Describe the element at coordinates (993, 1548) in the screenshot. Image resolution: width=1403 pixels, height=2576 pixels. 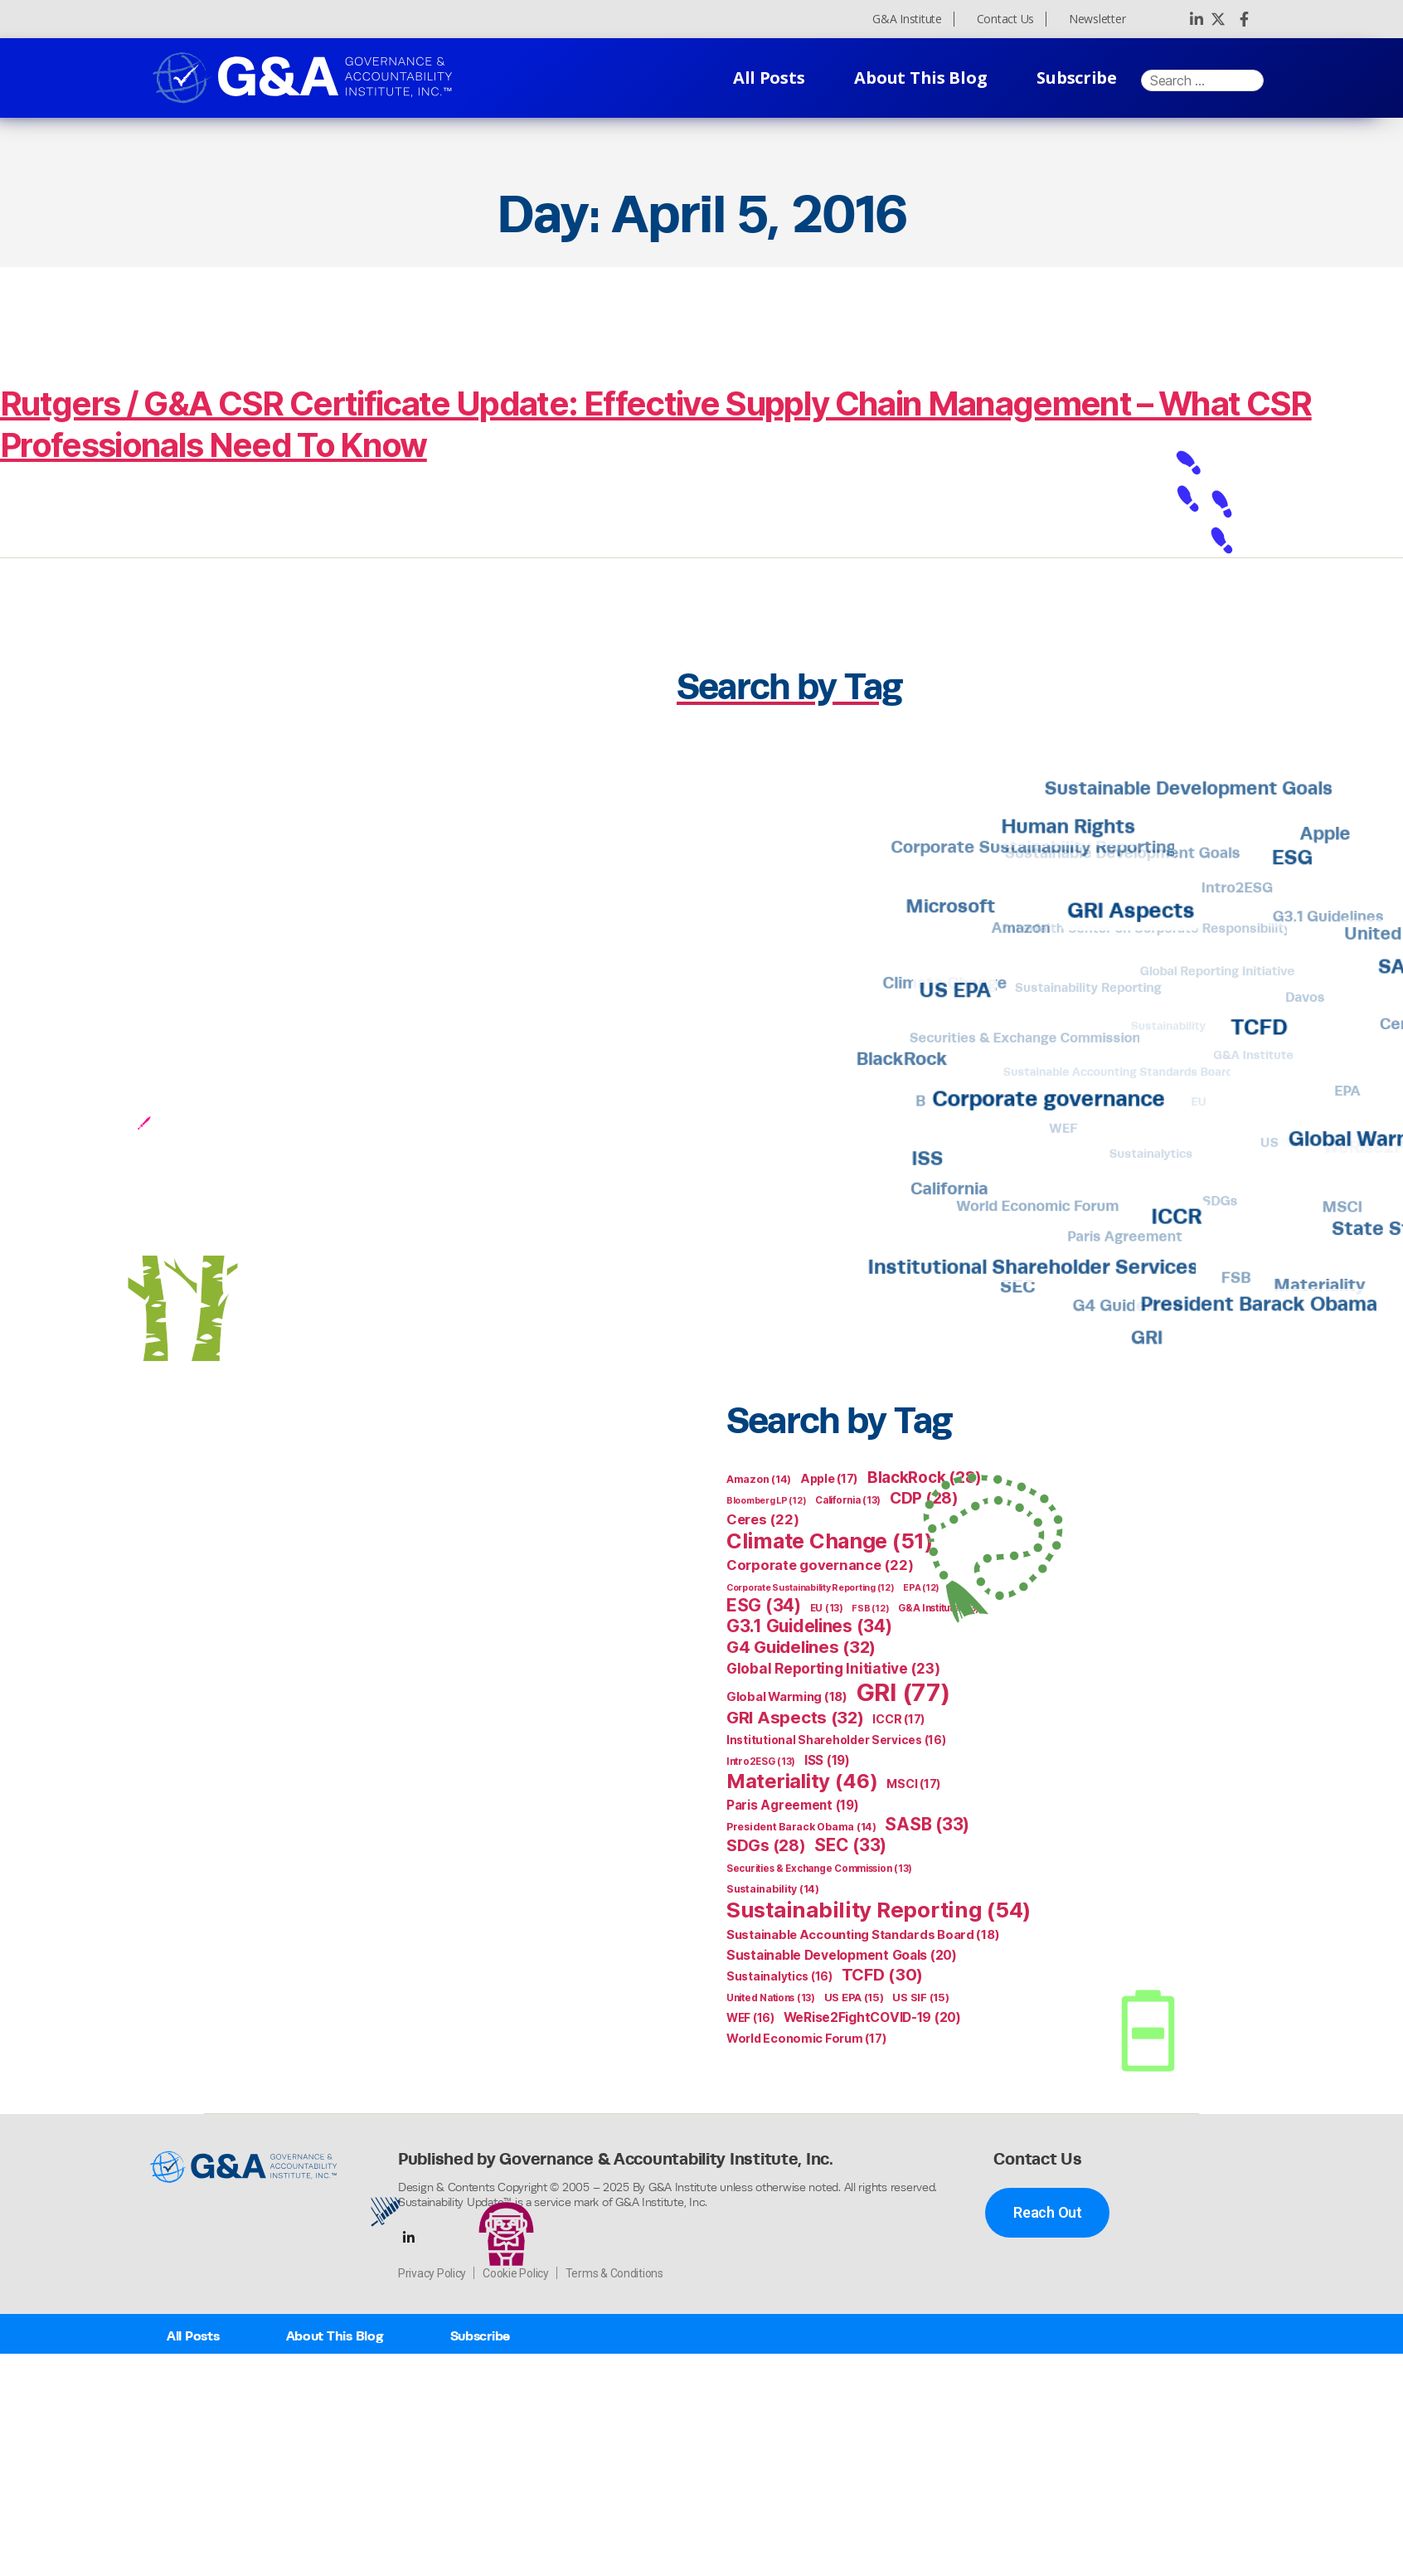
I see `access prayer or meditation features` at that location.